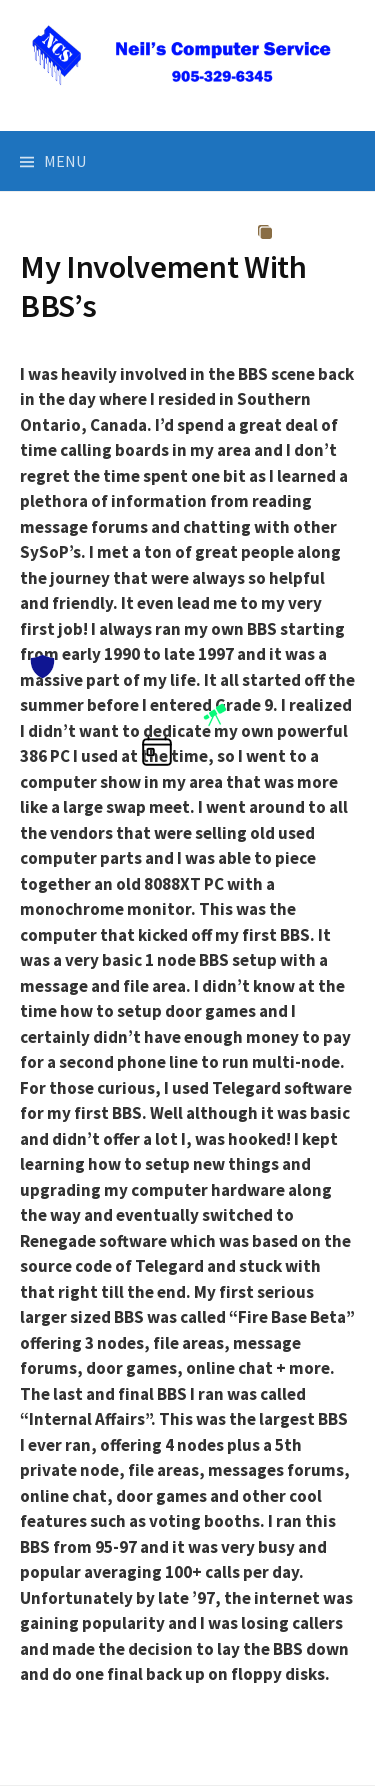 The width and height of the screenshot is (375, 1786). Describe the element at coordinates (265, 232) in the screenshot. I see `copy to clipboard` at that location.